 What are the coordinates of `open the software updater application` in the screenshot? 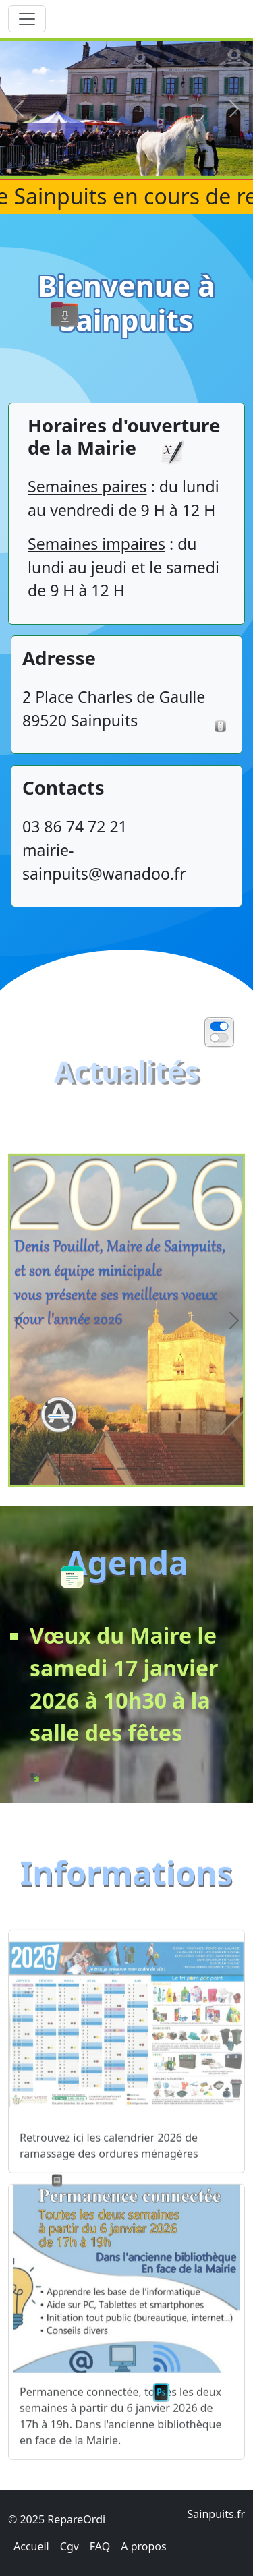 It's located at (59, 1414).